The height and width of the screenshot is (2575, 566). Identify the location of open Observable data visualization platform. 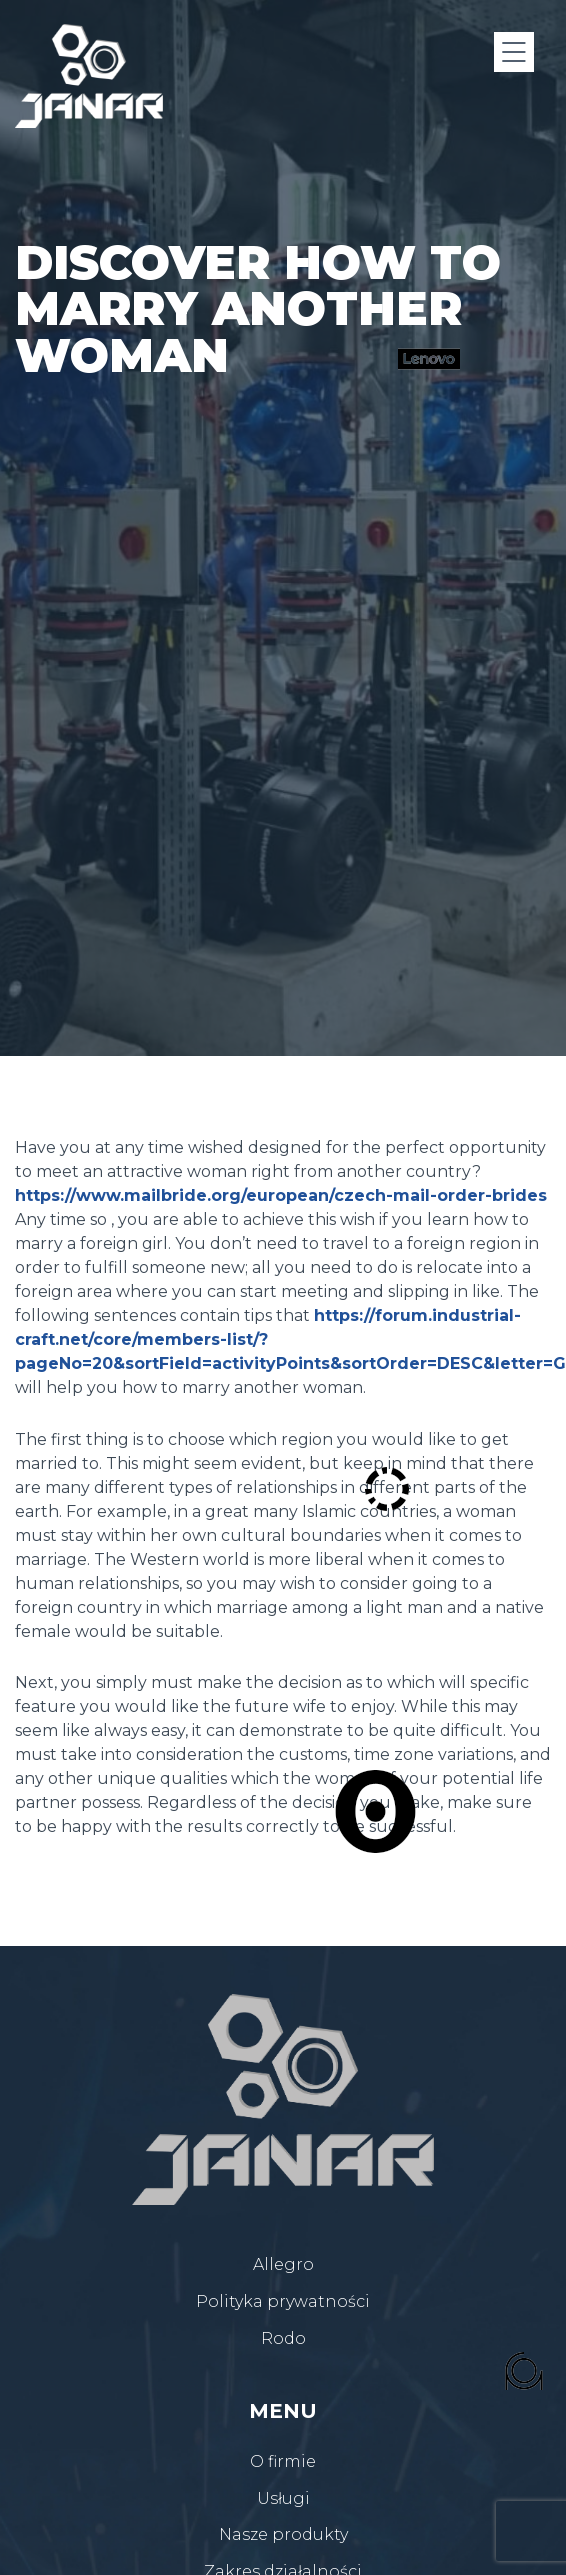
(375, 1811).